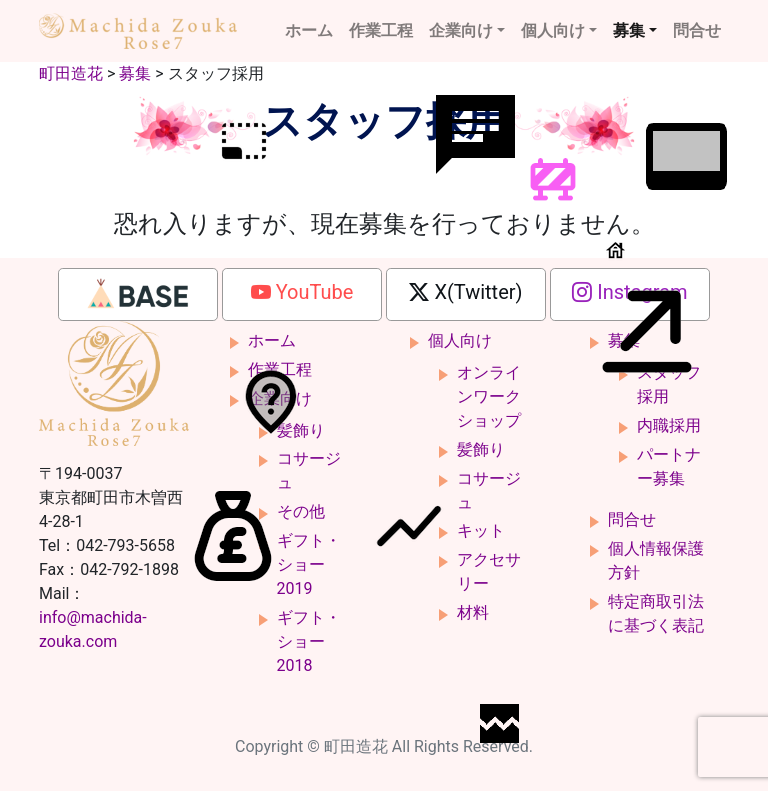 Image resolution: width=768 pixels, height=791 pixels. I want to click on open link in new window or tab, so click(647, 328).